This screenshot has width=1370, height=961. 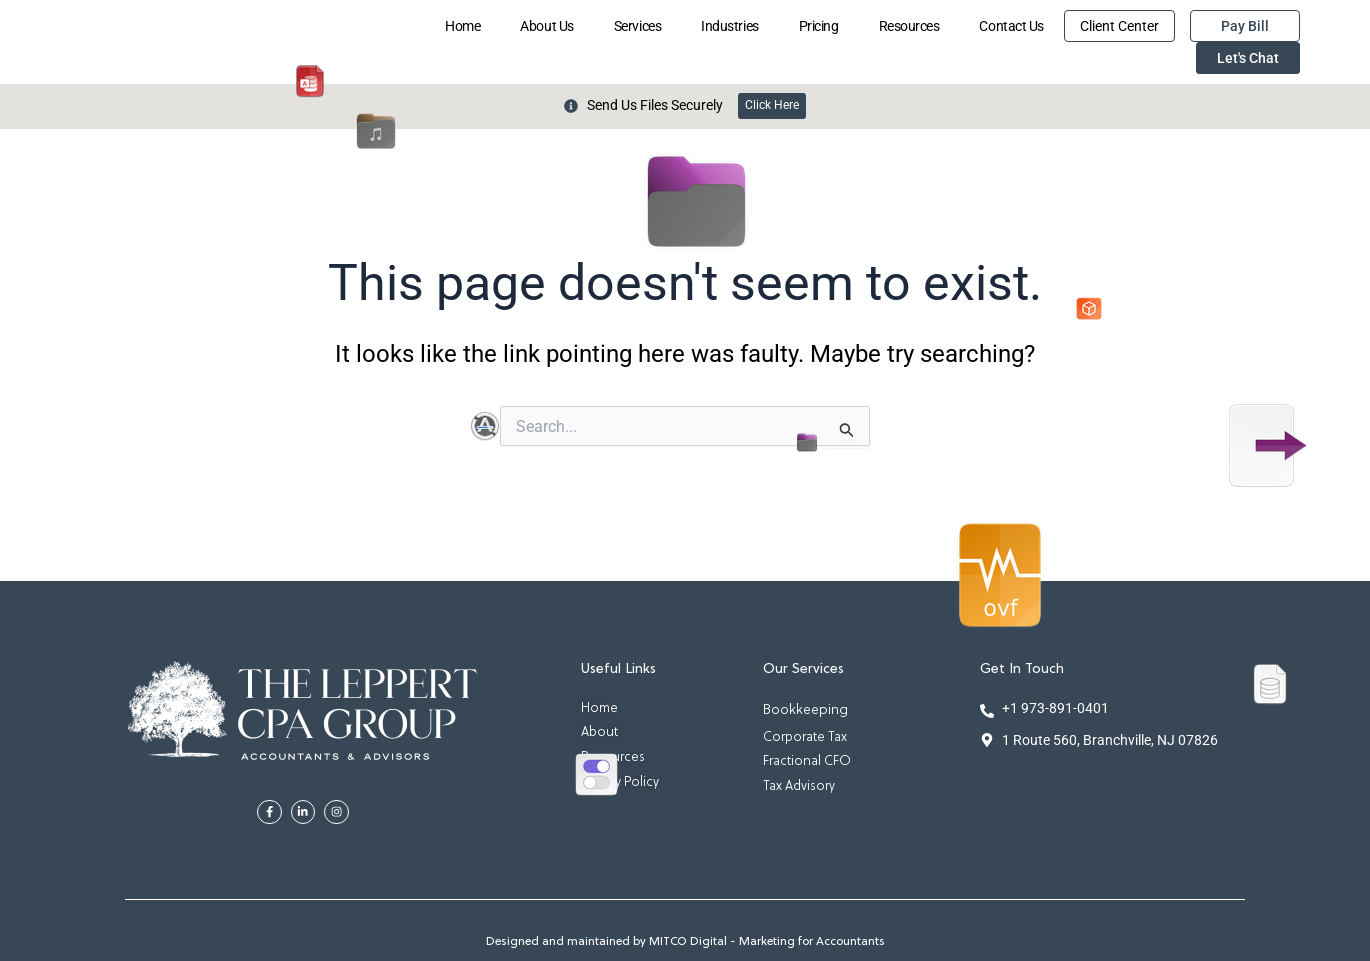 What do you see at coordinates (310, 81) in the screenshot?
I see `microsoft access database file` at bounding box center [310, 81].